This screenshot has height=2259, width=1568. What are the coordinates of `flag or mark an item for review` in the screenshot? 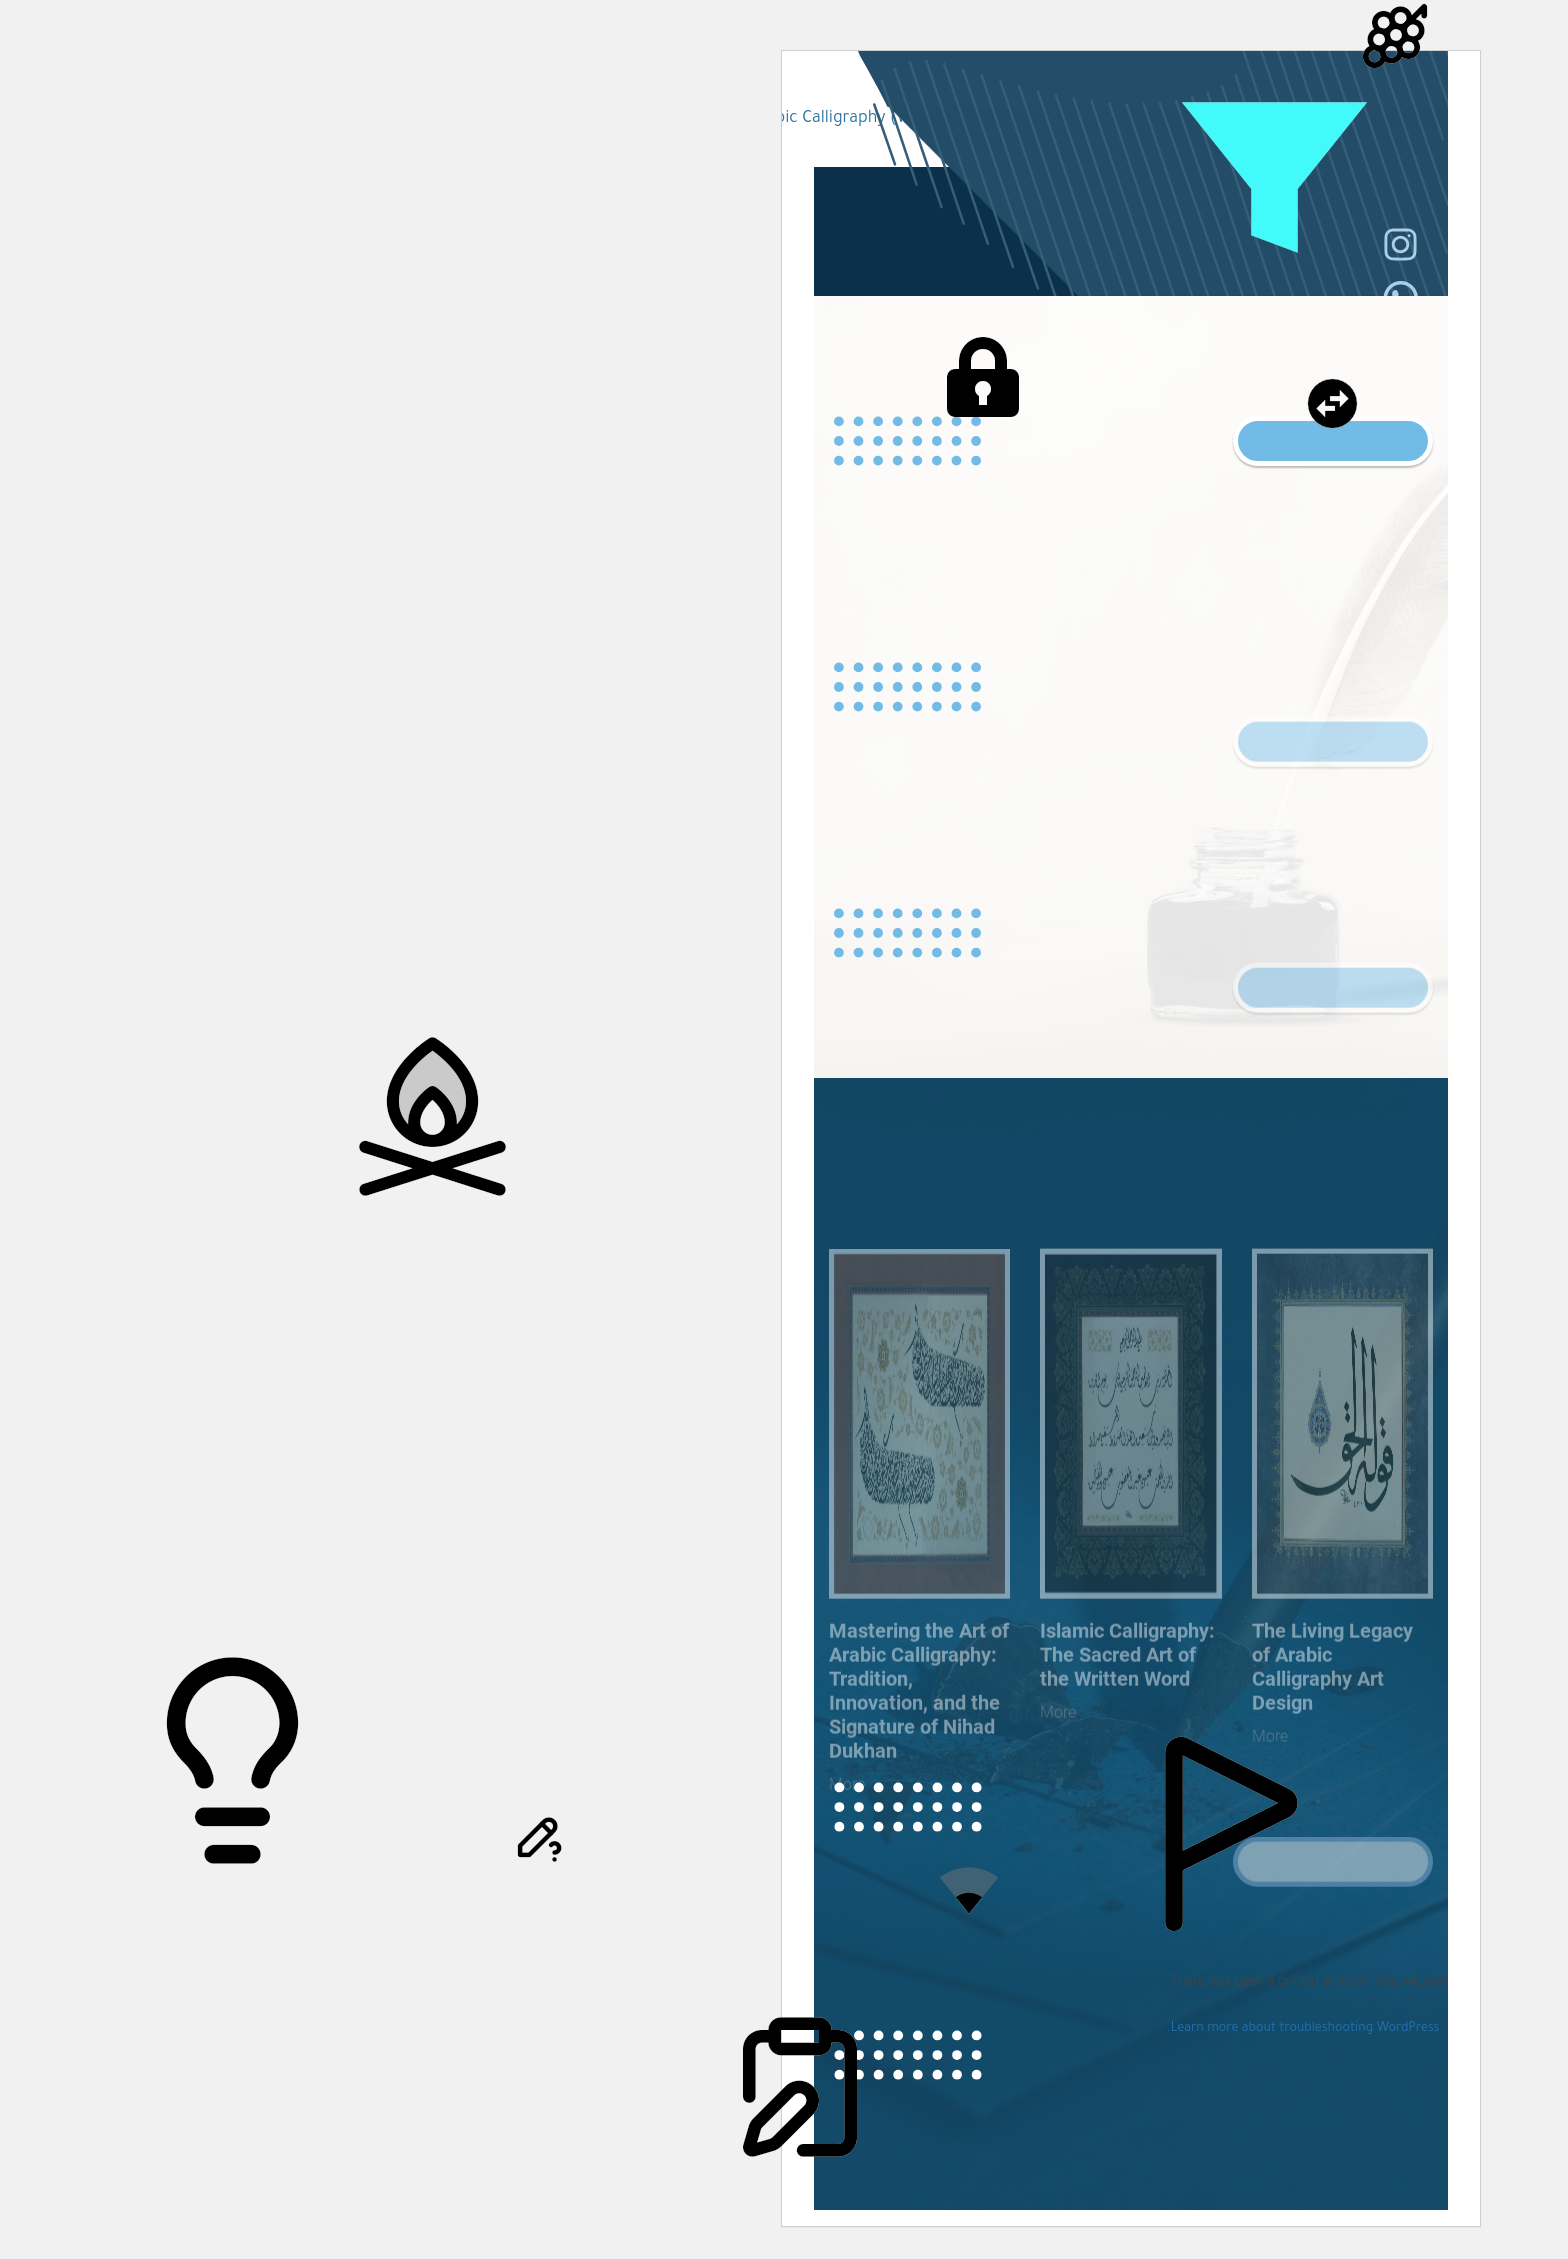 It's located at (1227, 1834).